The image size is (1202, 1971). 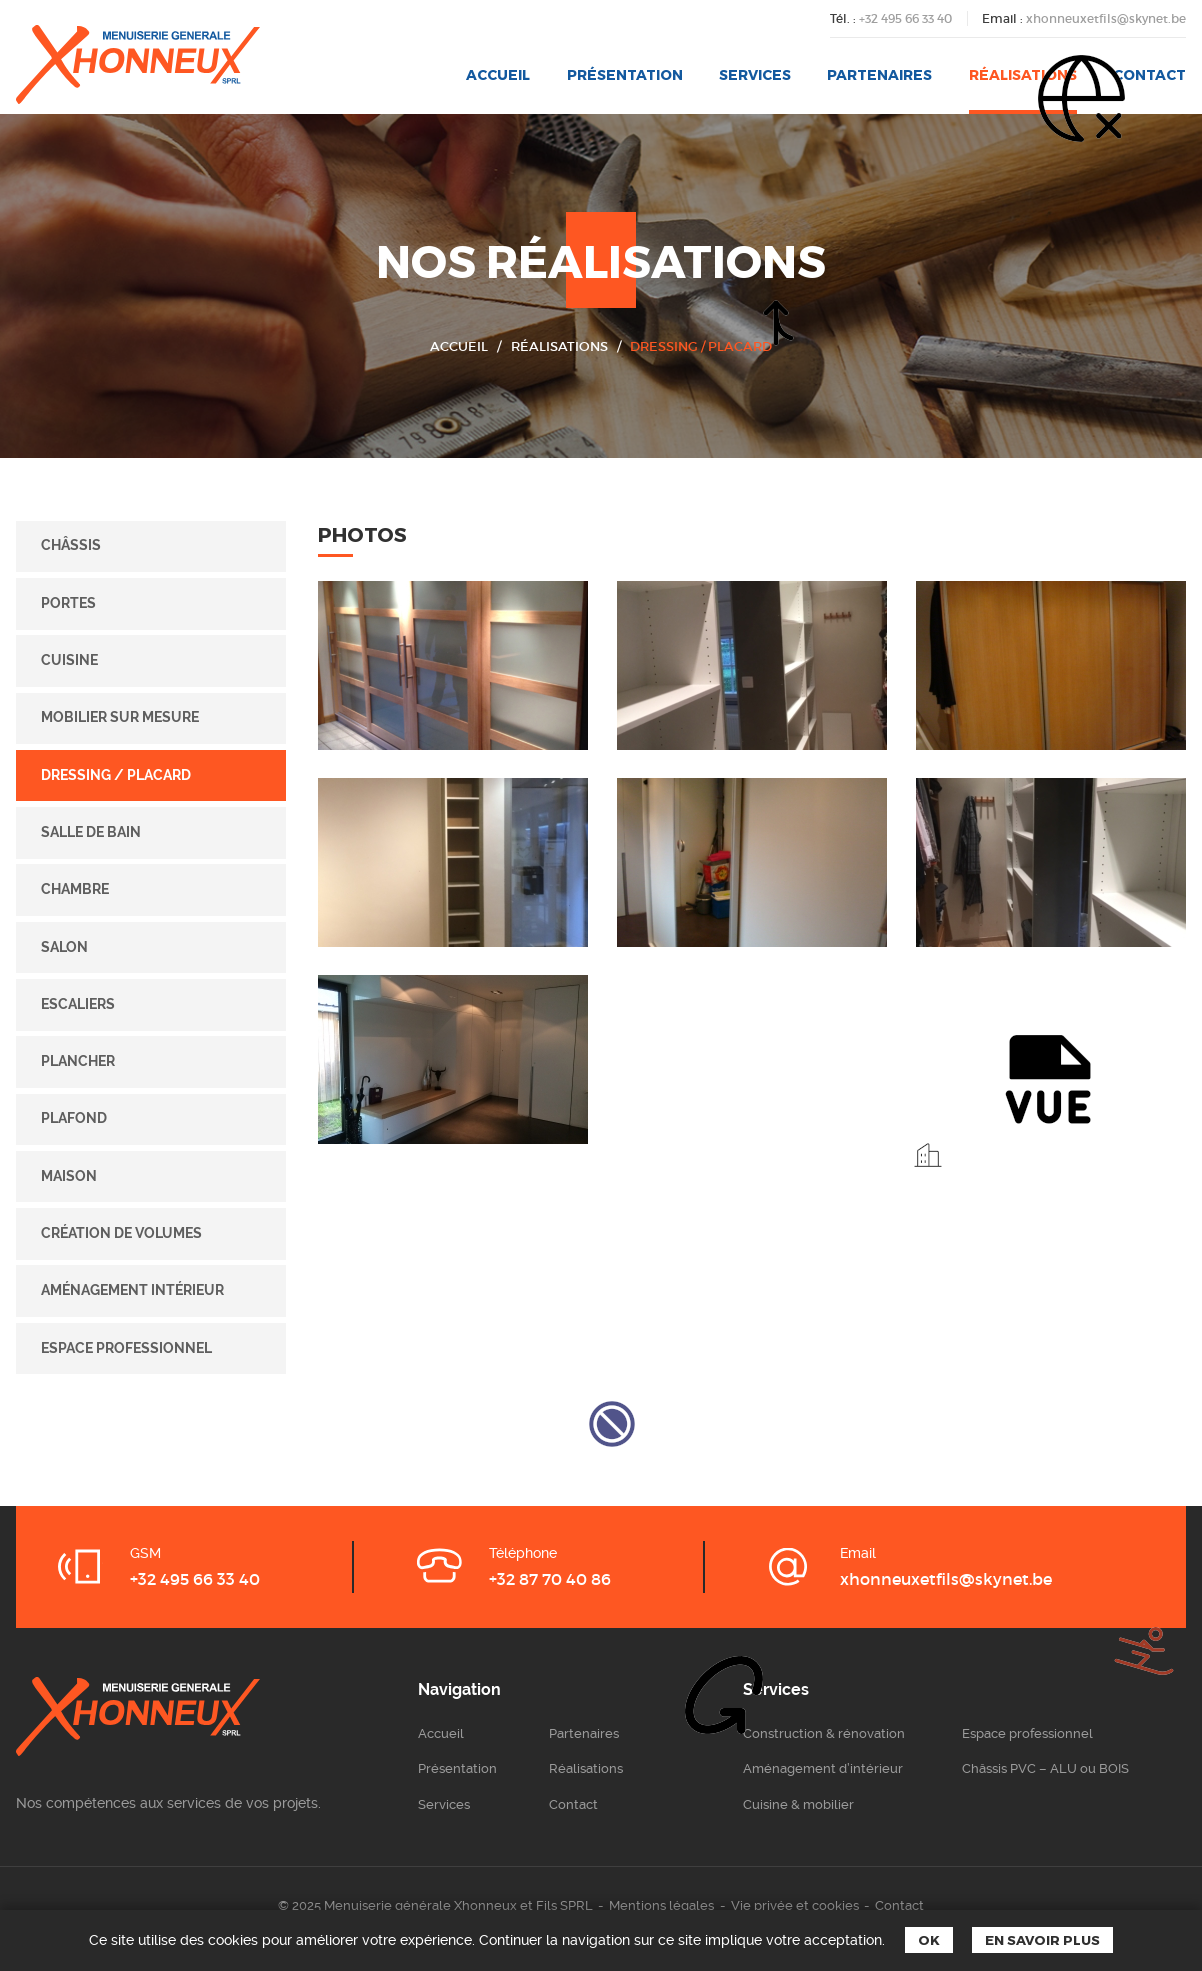 What do you see at coordinates (776, 323) in the screenshot?
I see `merge lanes or paths to the right` at bounding box center [776, 323].